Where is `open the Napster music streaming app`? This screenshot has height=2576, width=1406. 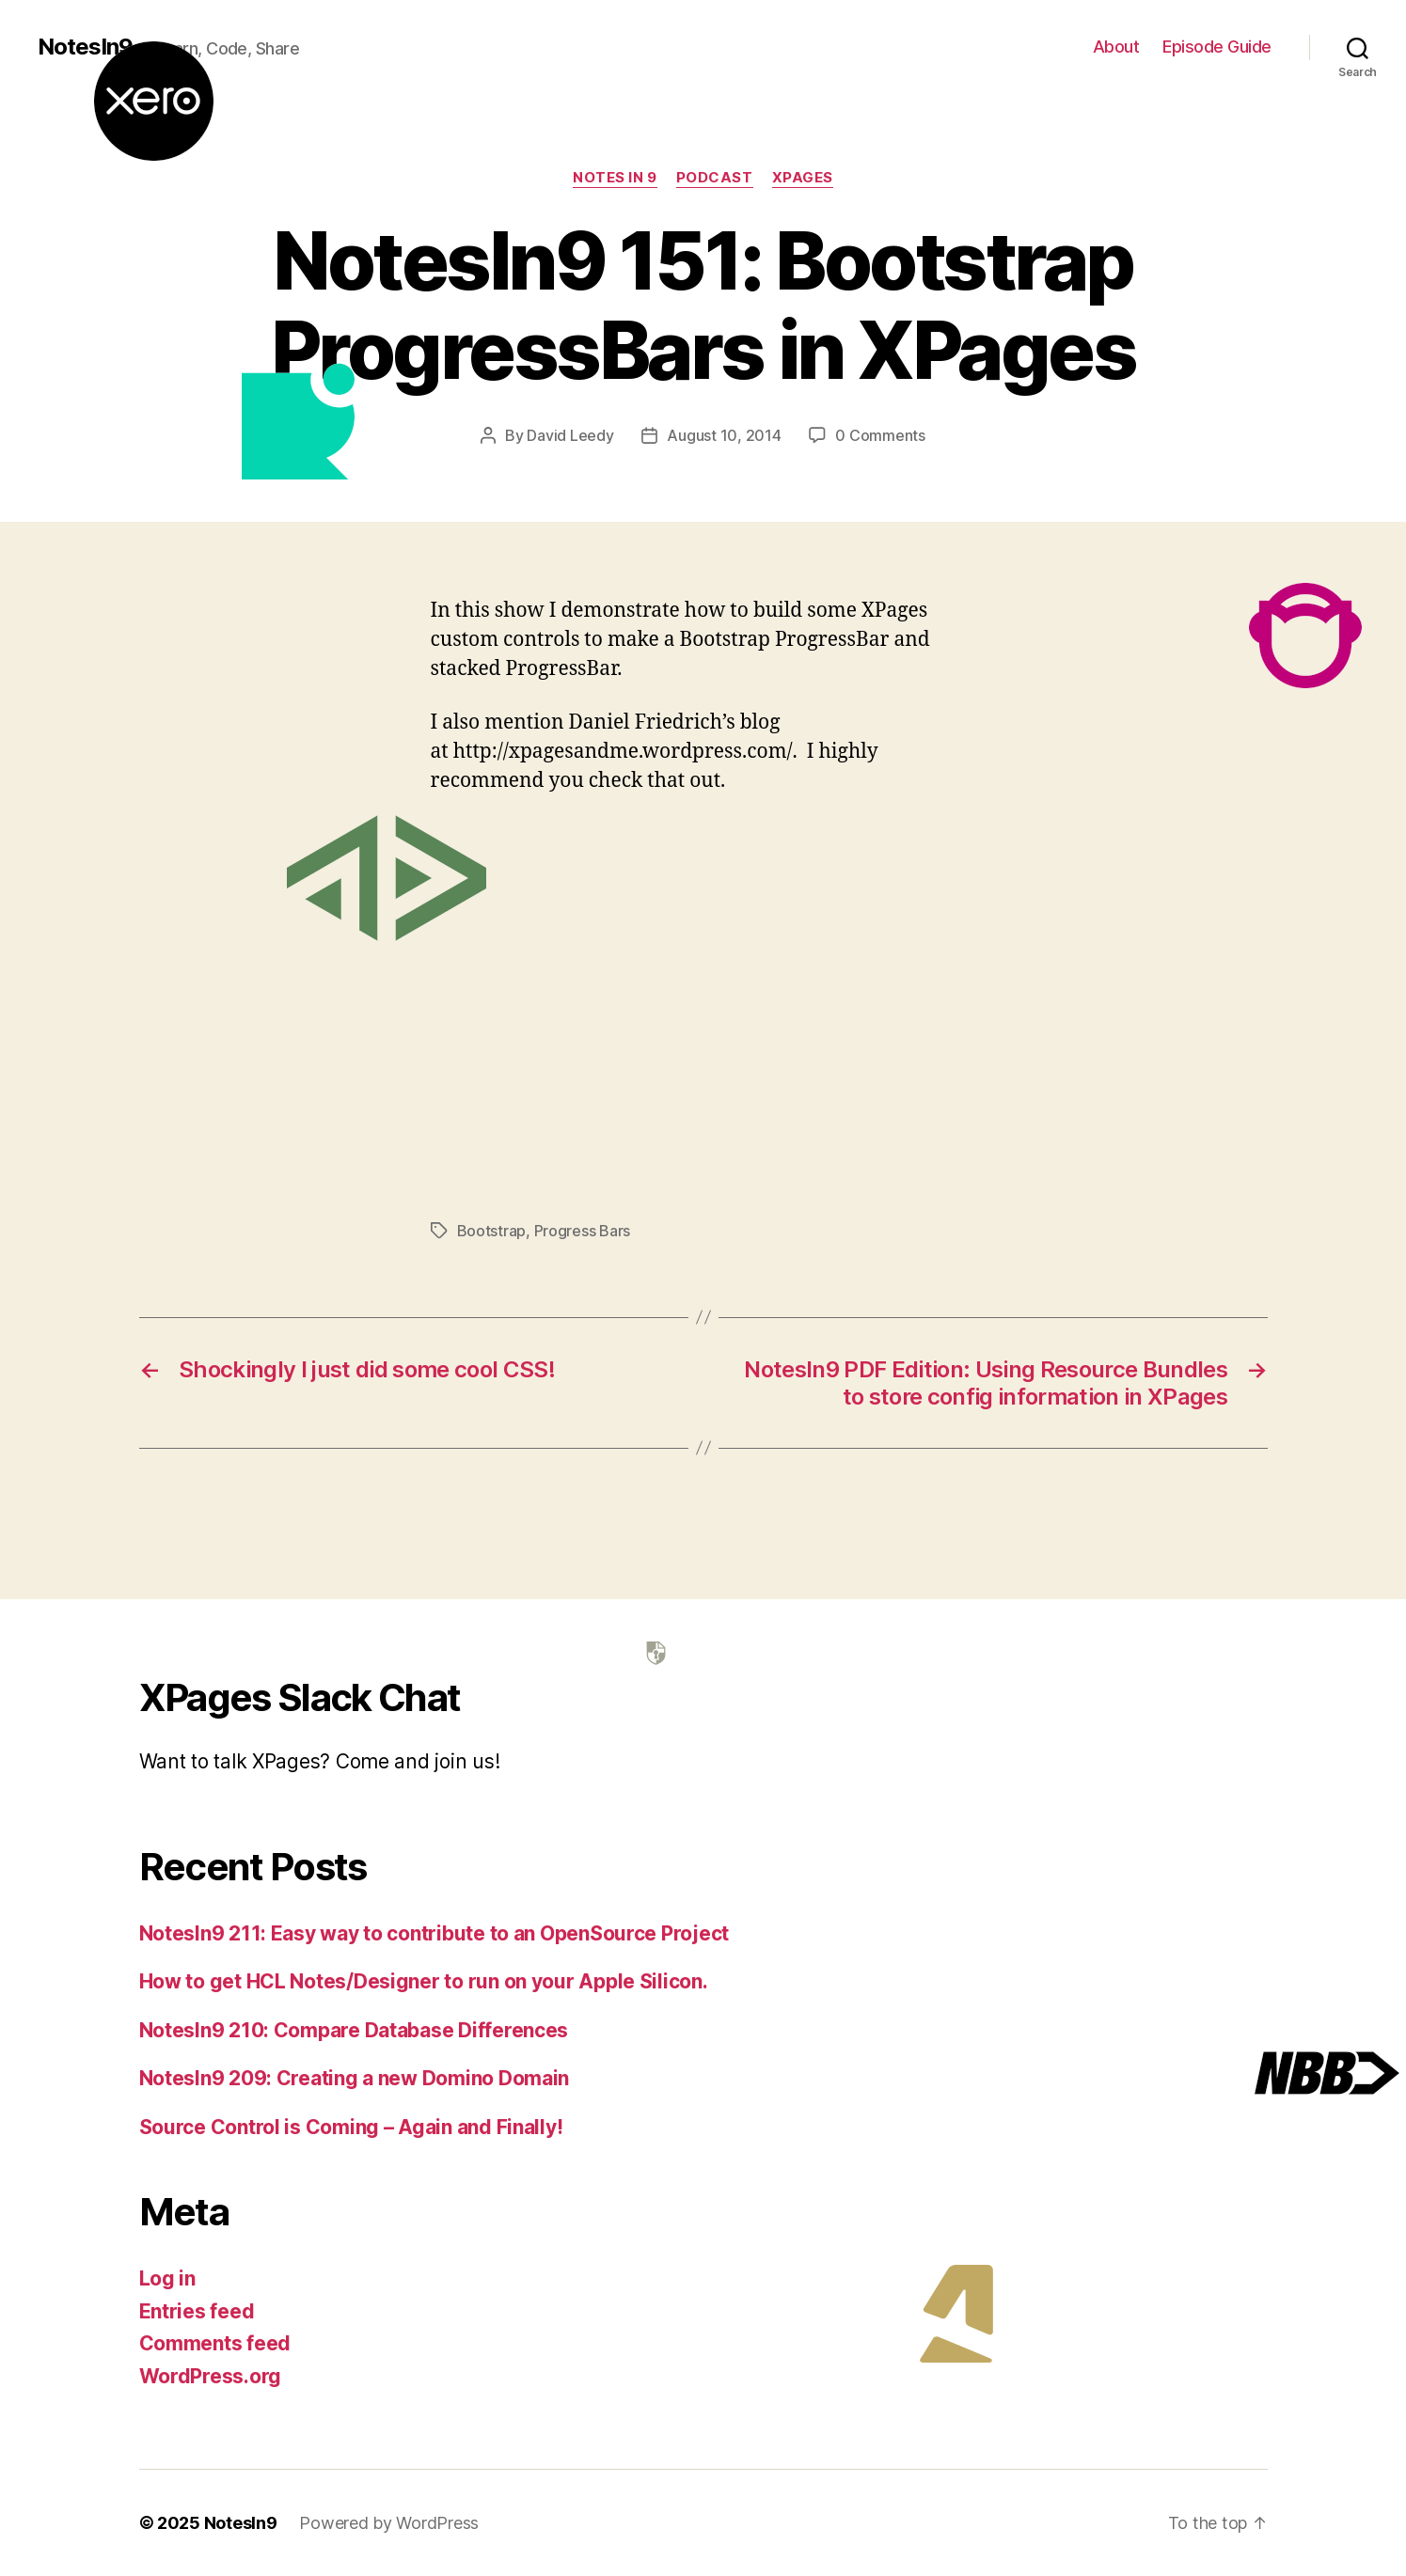 open the Napster music streaming app is located at coordinates (1305, 636).